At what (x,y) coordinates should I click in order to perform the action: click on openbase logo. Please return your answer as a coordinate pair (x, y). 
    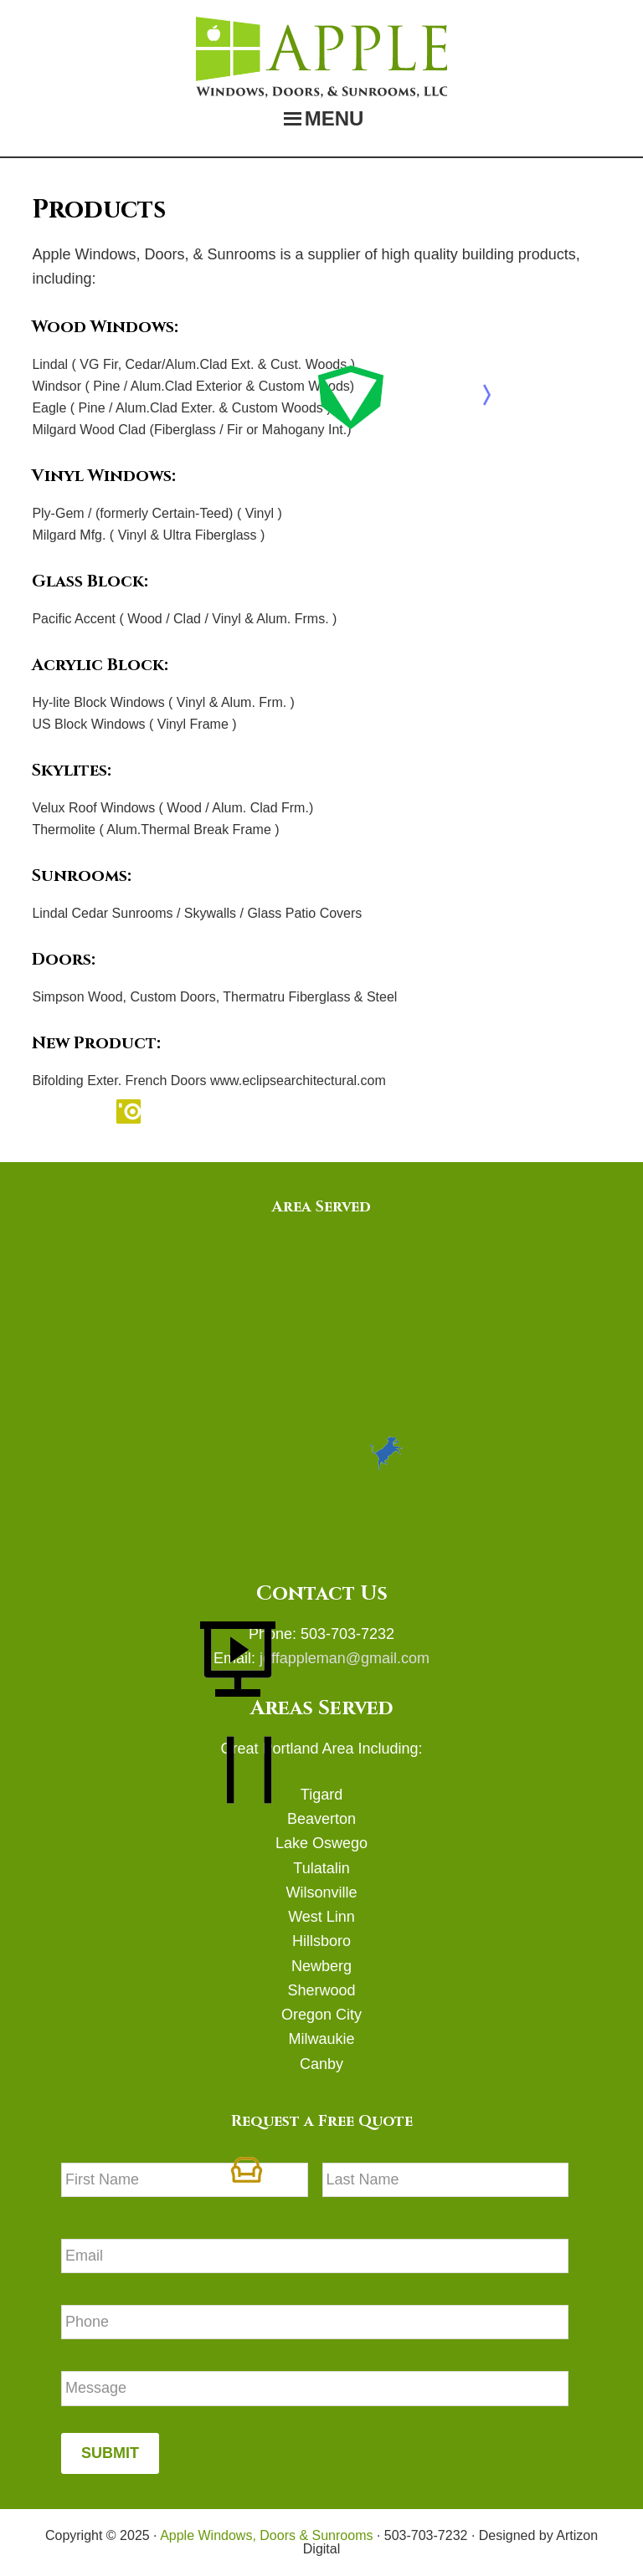
    Looking at the image, I should click on (351, 395).